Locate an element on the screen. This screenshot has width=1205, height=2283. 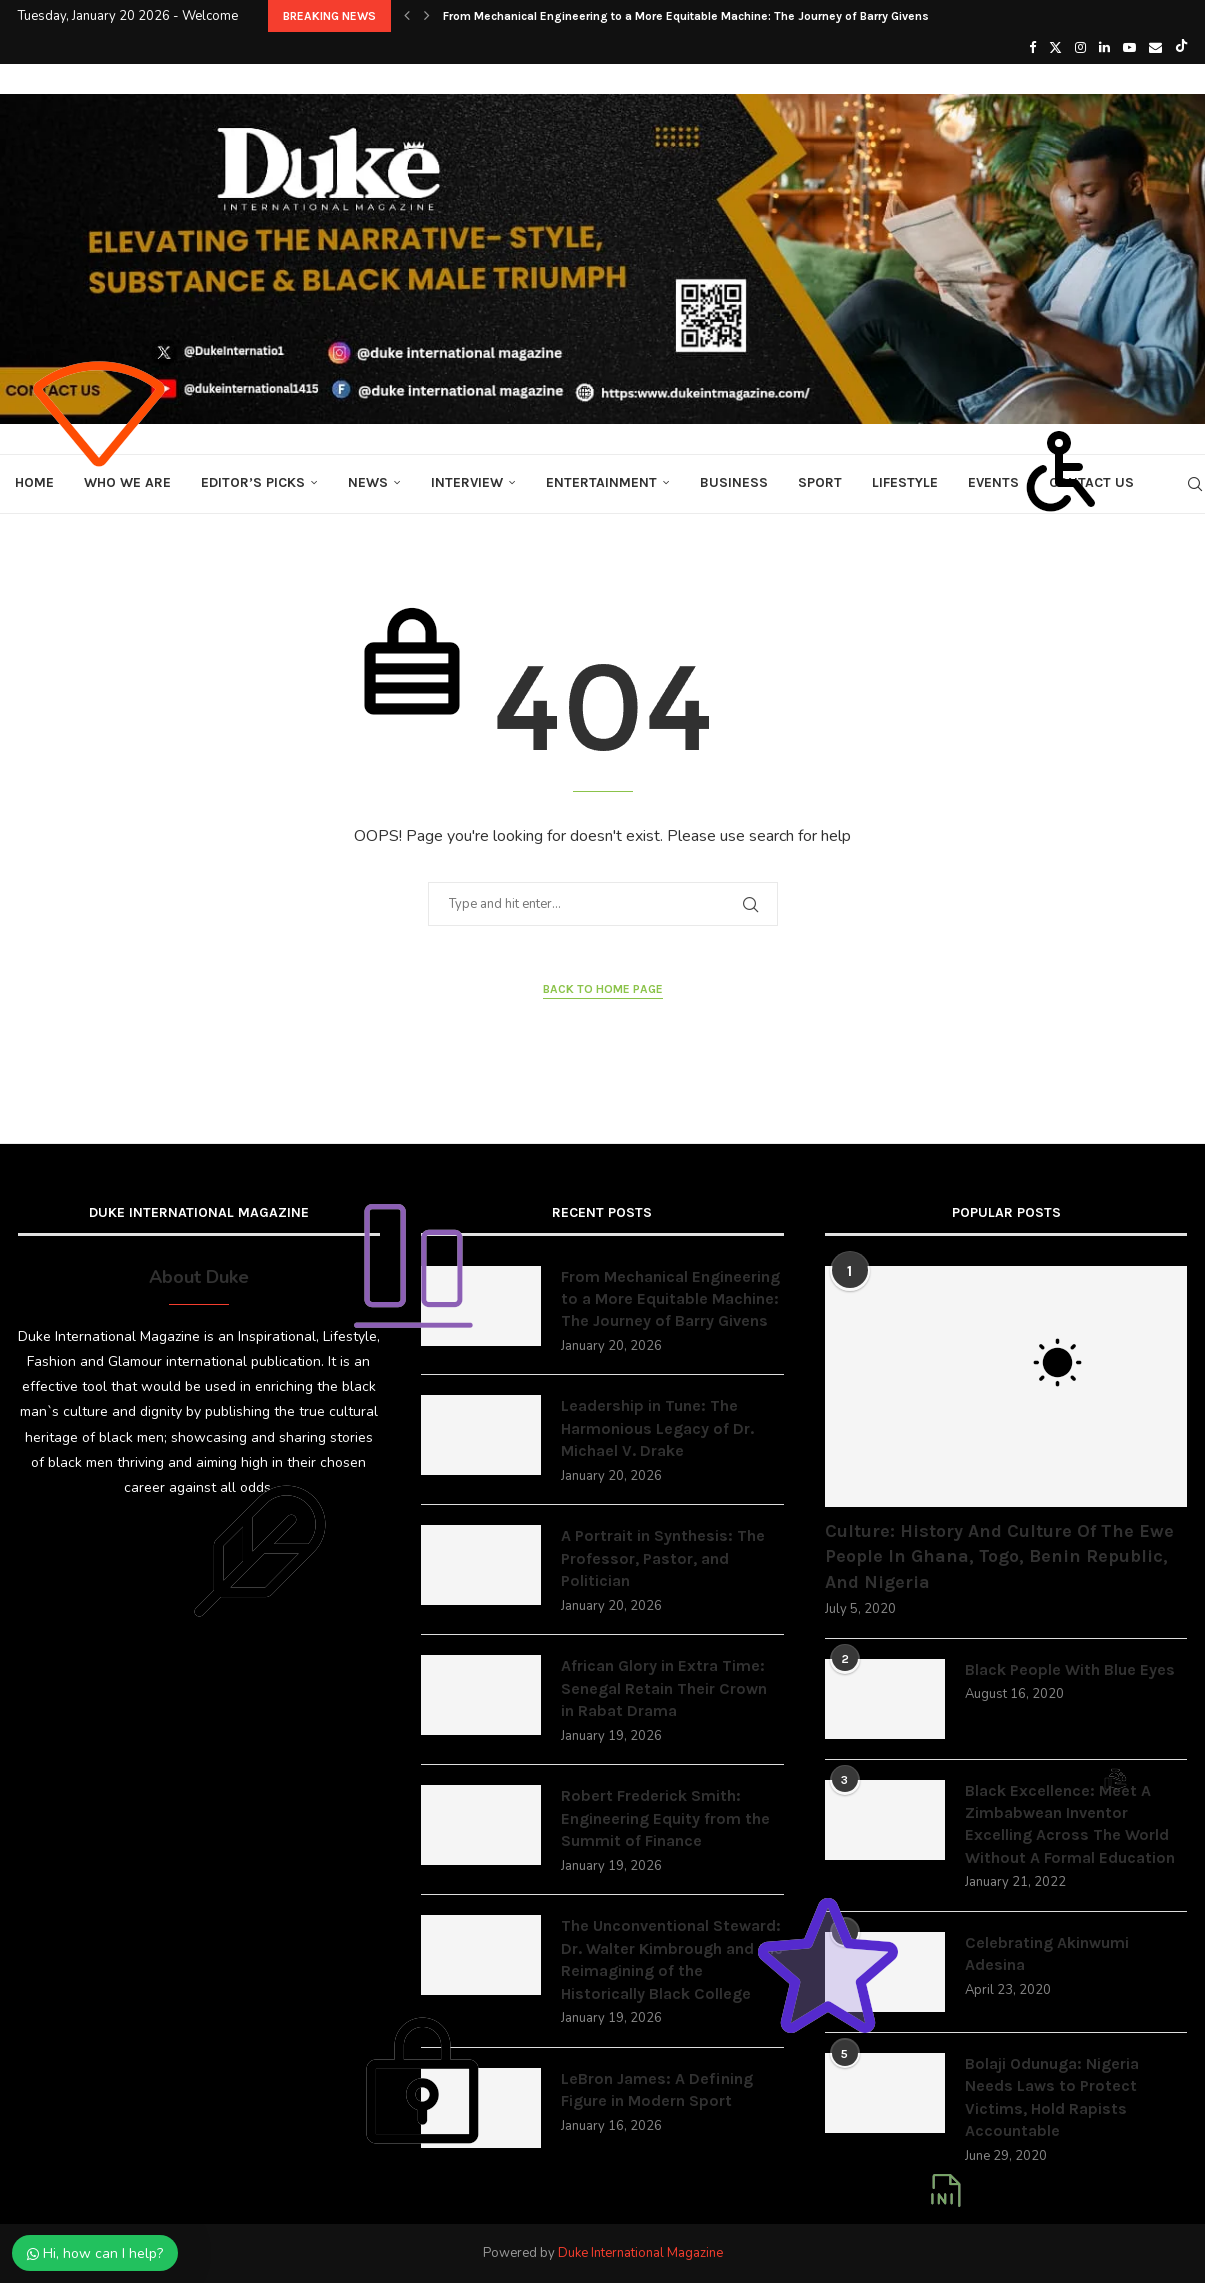
hand sanitizer or hand washing station available is located at coordinates (1116, 1779).